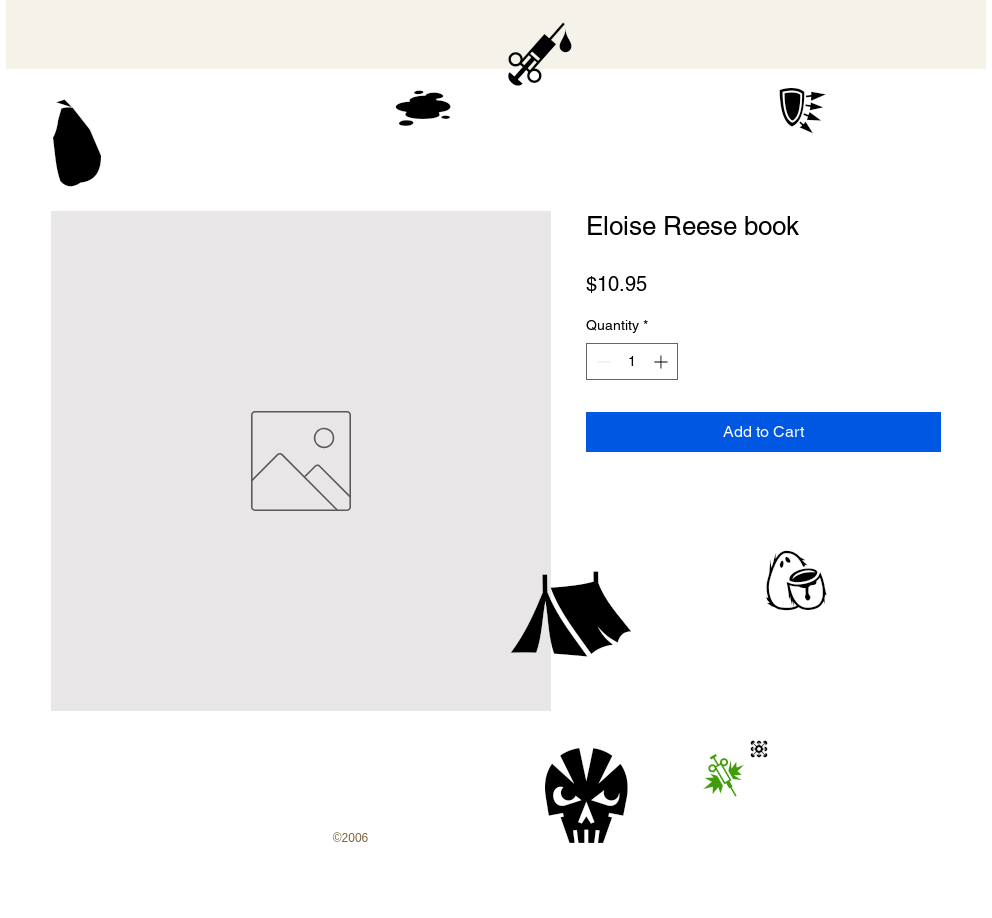 This screenshot has height=918, width=992. What do you see at coordinates (586, 794) in the screenshot?
I see `indicates danger or deadly hazard in gameplay` at bounding box center [586, 794].